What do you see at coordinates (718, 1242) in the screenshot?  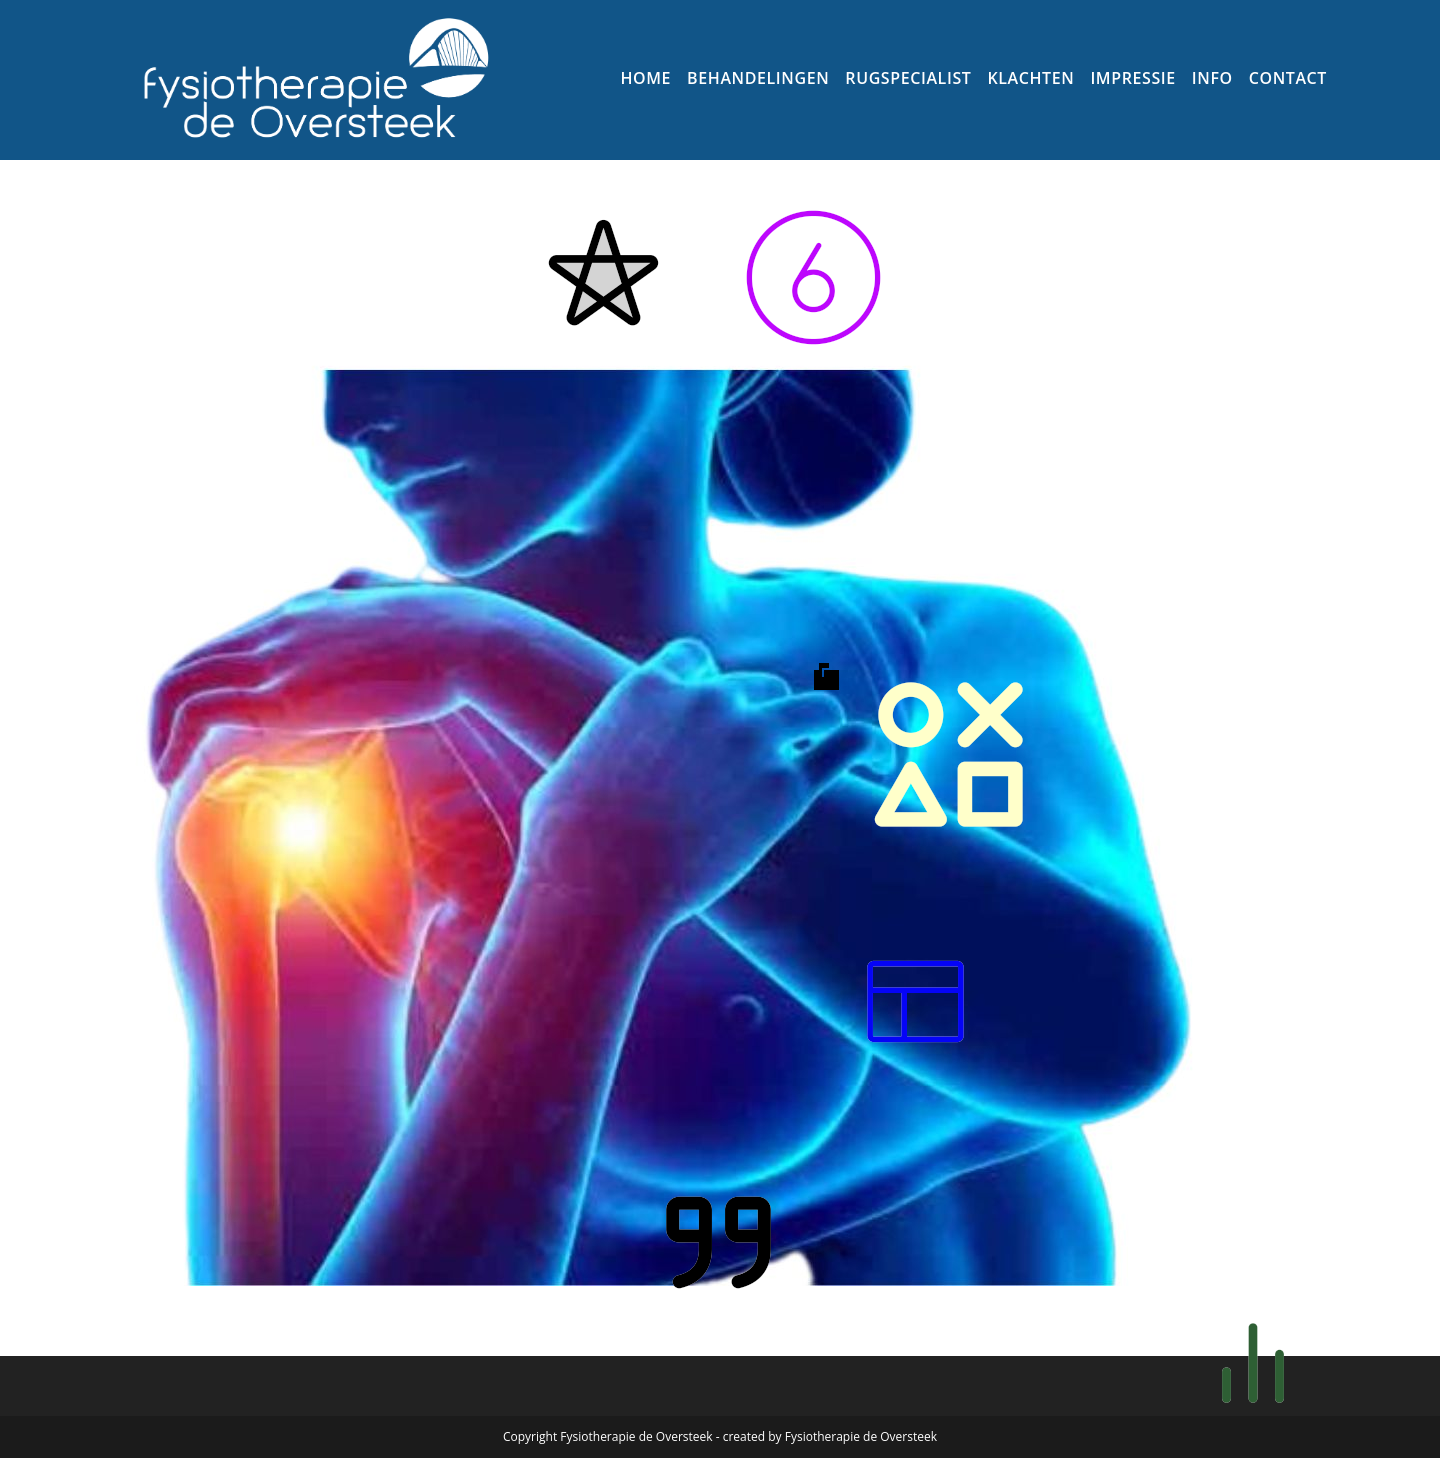 I see `insert a block quote` at bounding box center [718, 1242].